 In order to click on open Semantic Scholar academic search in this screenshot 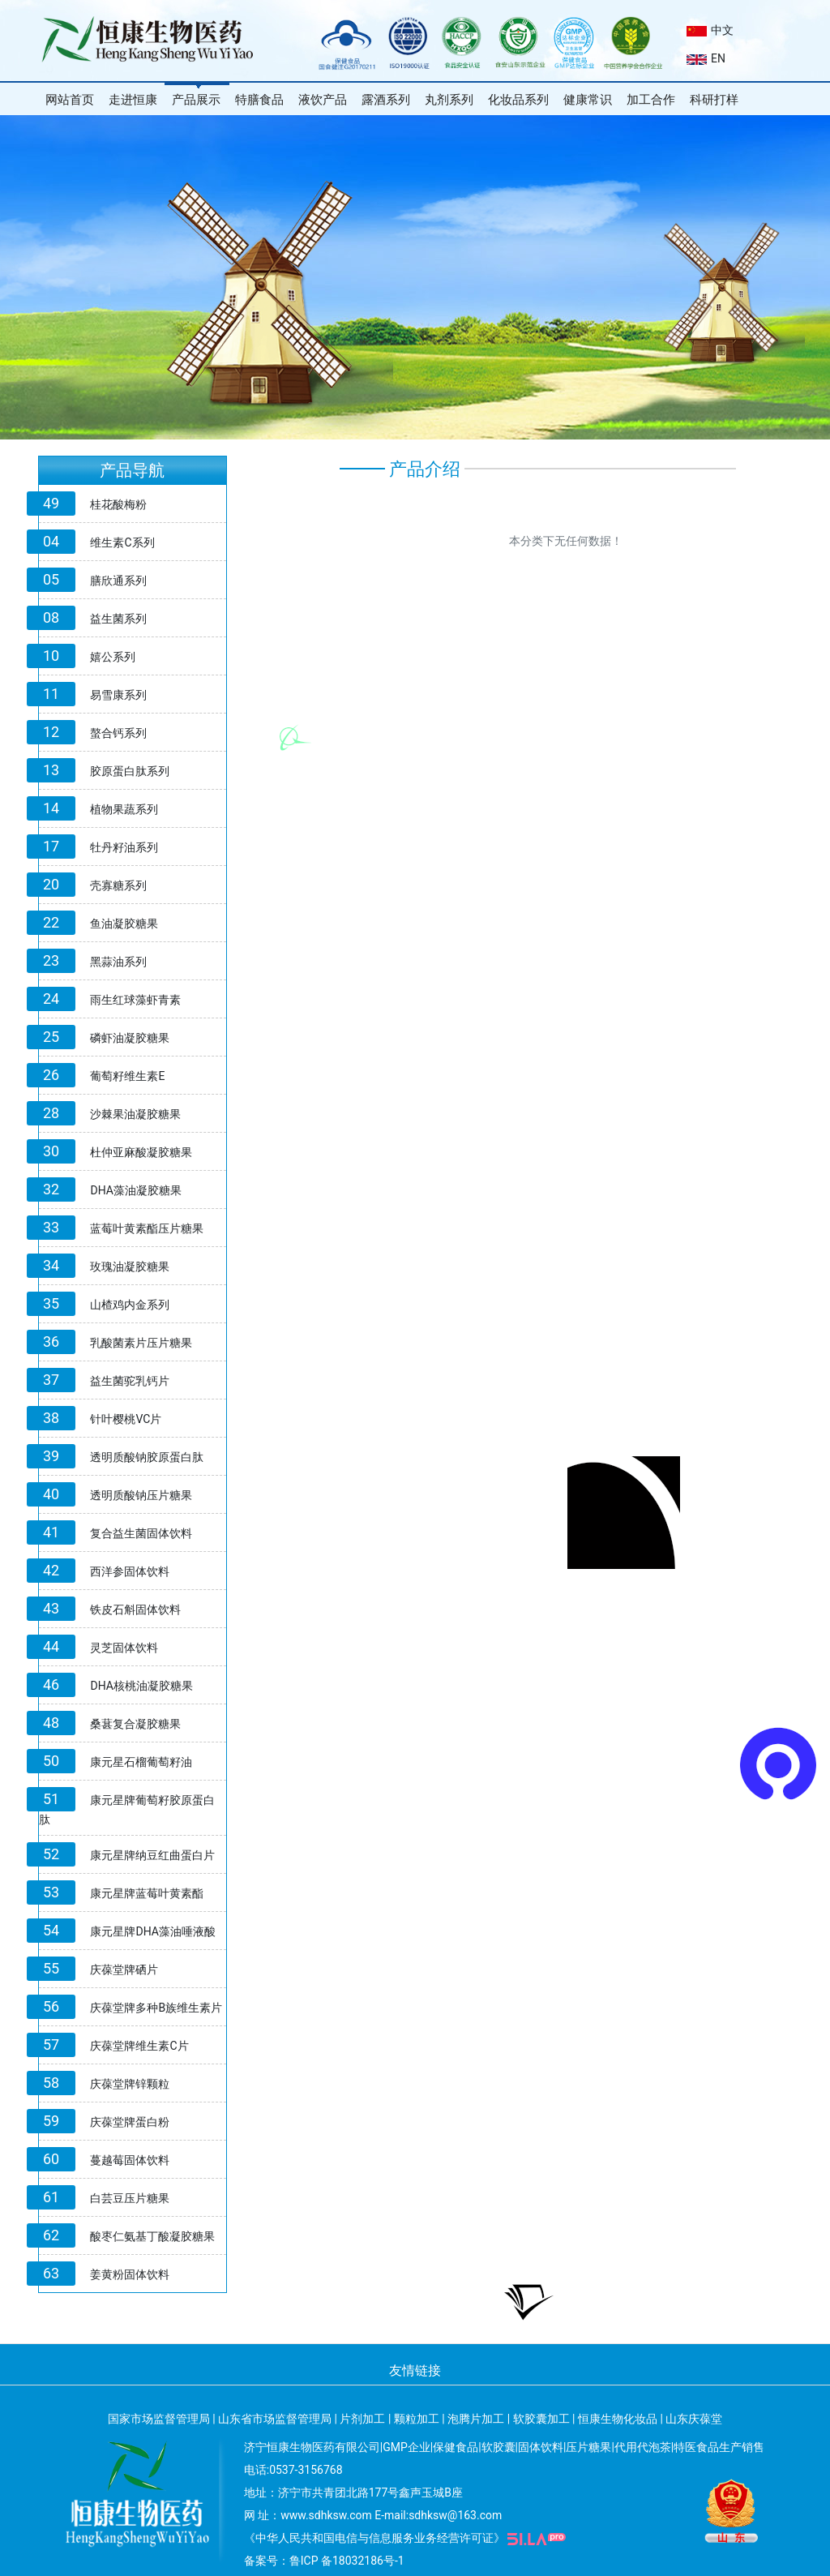, I will do `click(528, 2302)`.